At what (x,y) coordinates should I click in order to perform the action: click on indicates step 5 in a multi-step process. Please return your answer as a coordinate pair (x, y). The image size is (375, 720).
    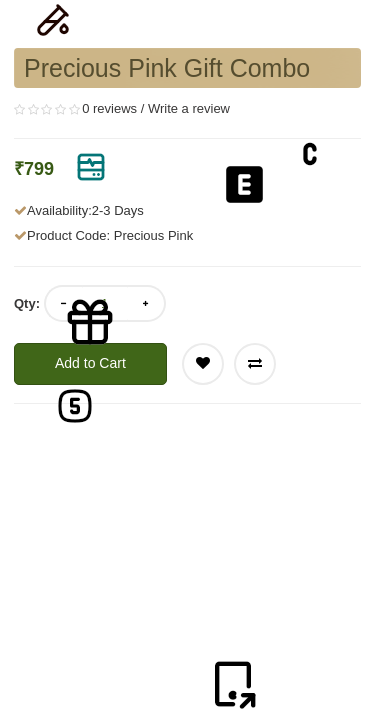
    Looking at the image, I should click on (75, 406).